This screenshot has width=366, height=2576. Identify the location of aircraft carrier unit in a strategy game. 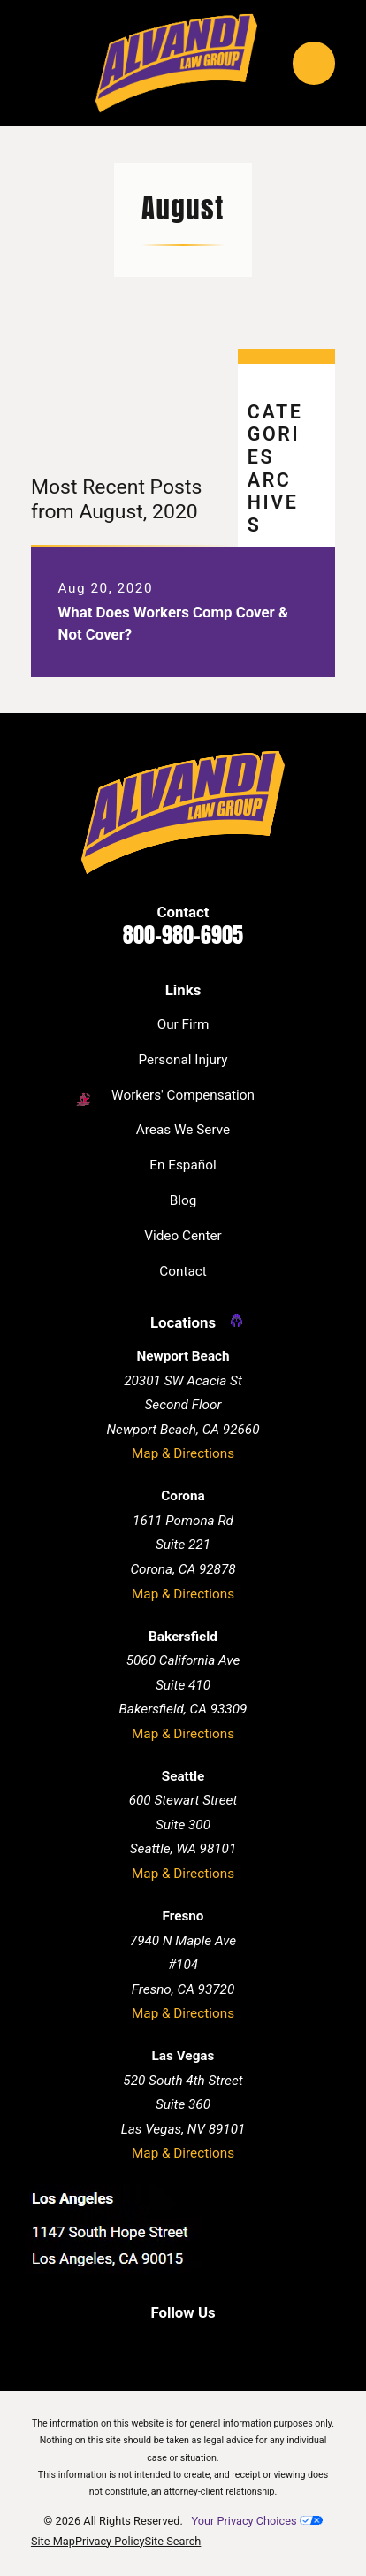
(83, 1100).